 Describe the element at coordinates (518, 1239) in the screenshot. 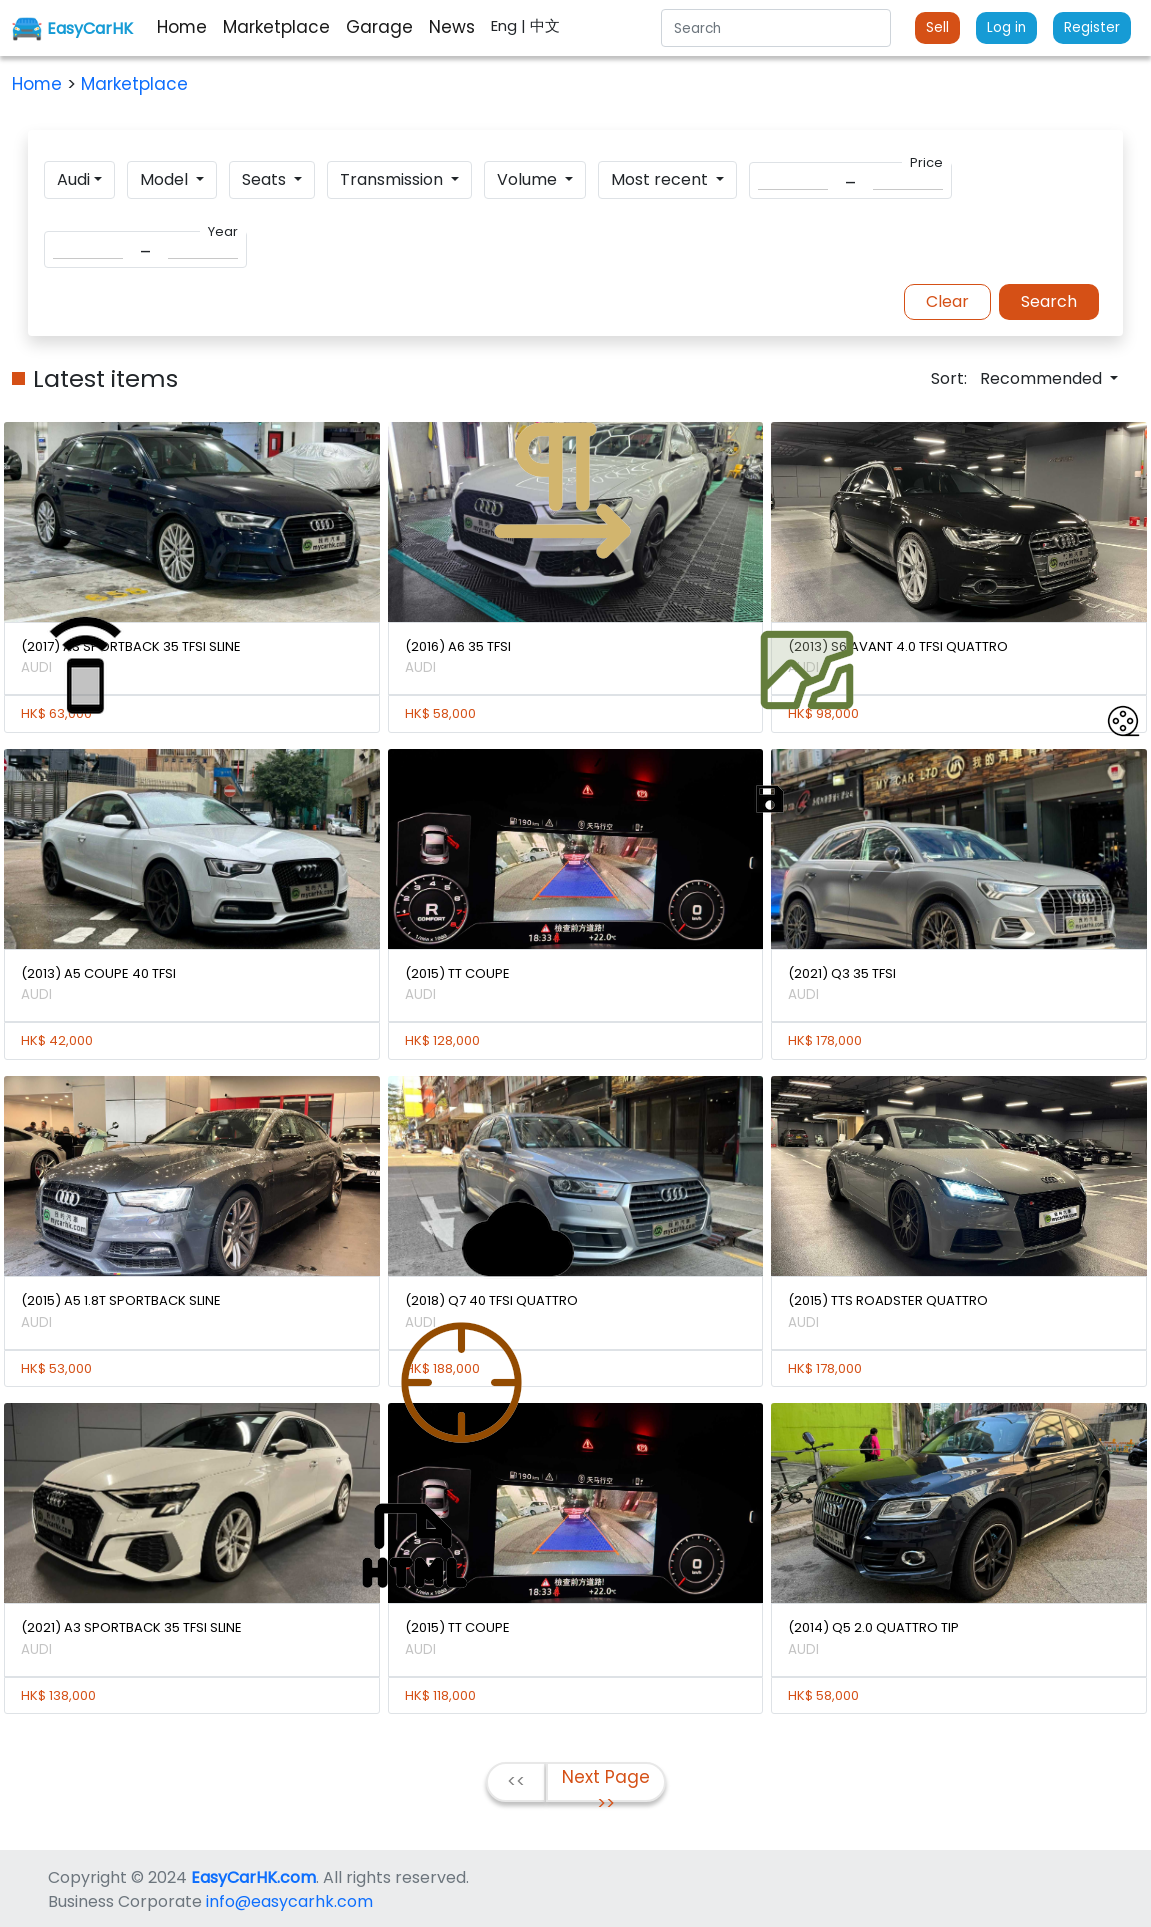

I see `indicates cloudy weather conditions` at that location.